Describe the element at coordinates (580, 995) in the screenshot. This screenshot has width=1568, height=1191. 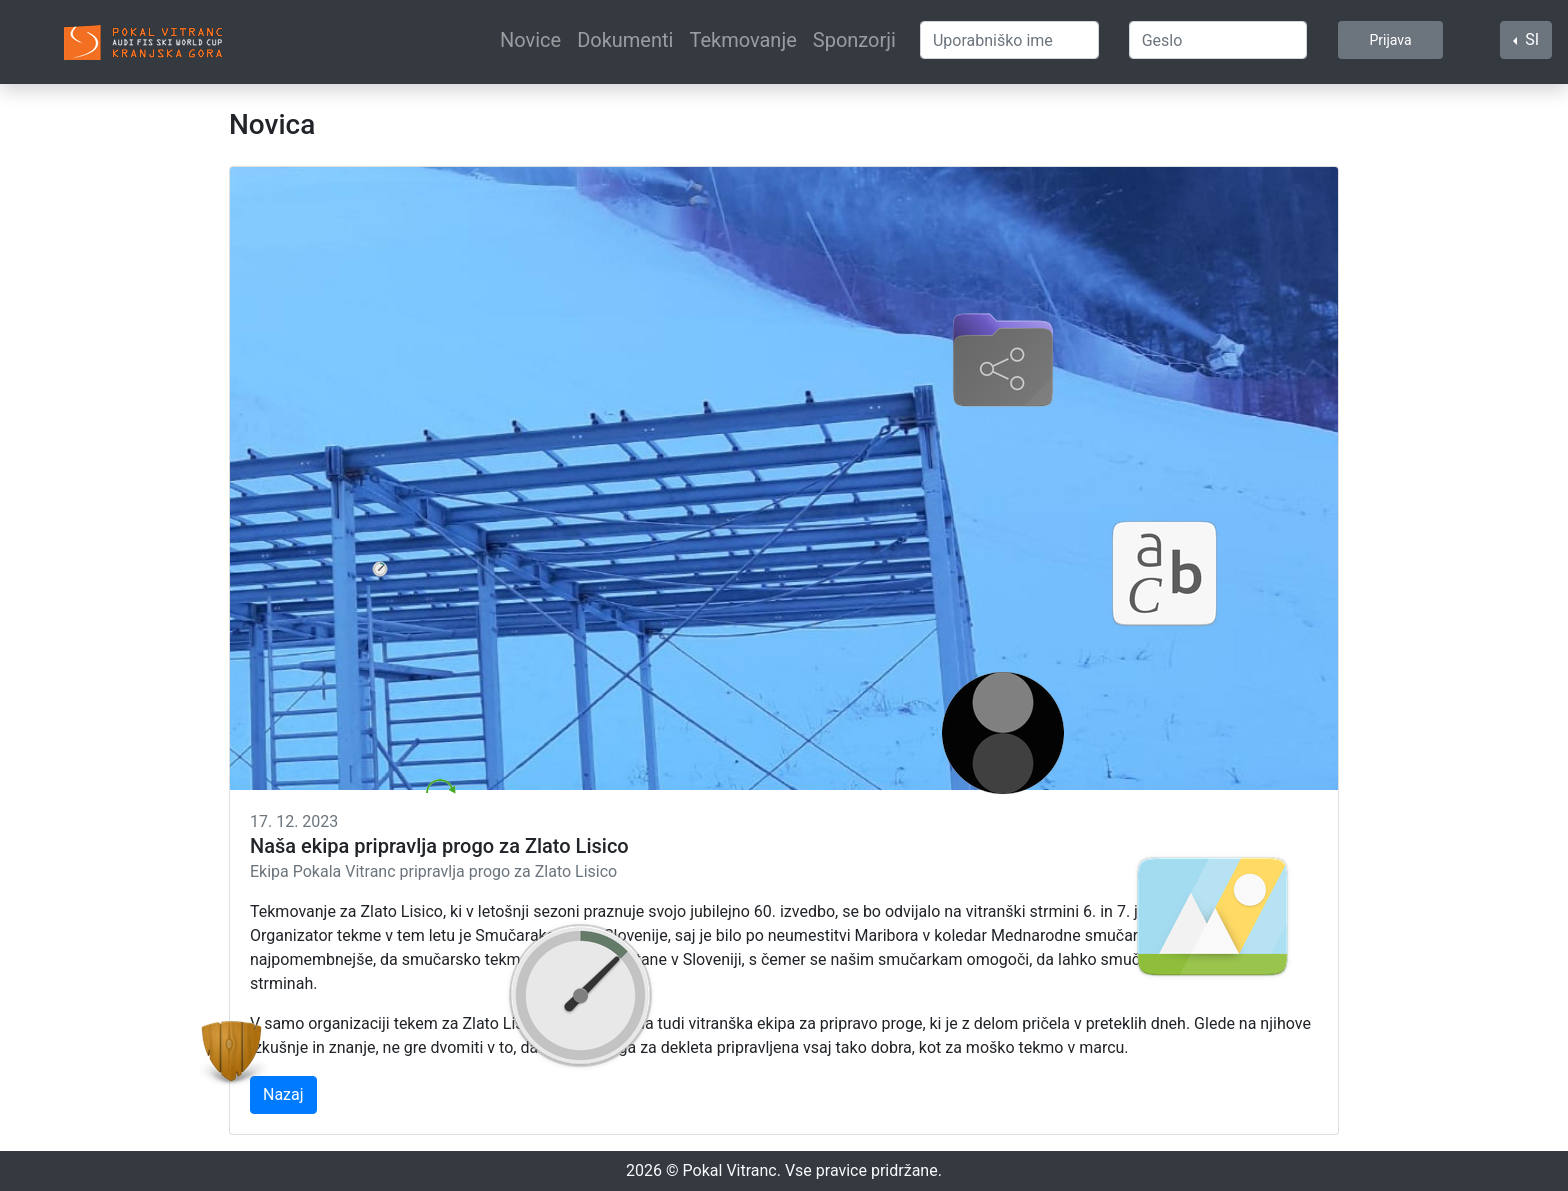
I see `open sysprof system profiler application` at that location.